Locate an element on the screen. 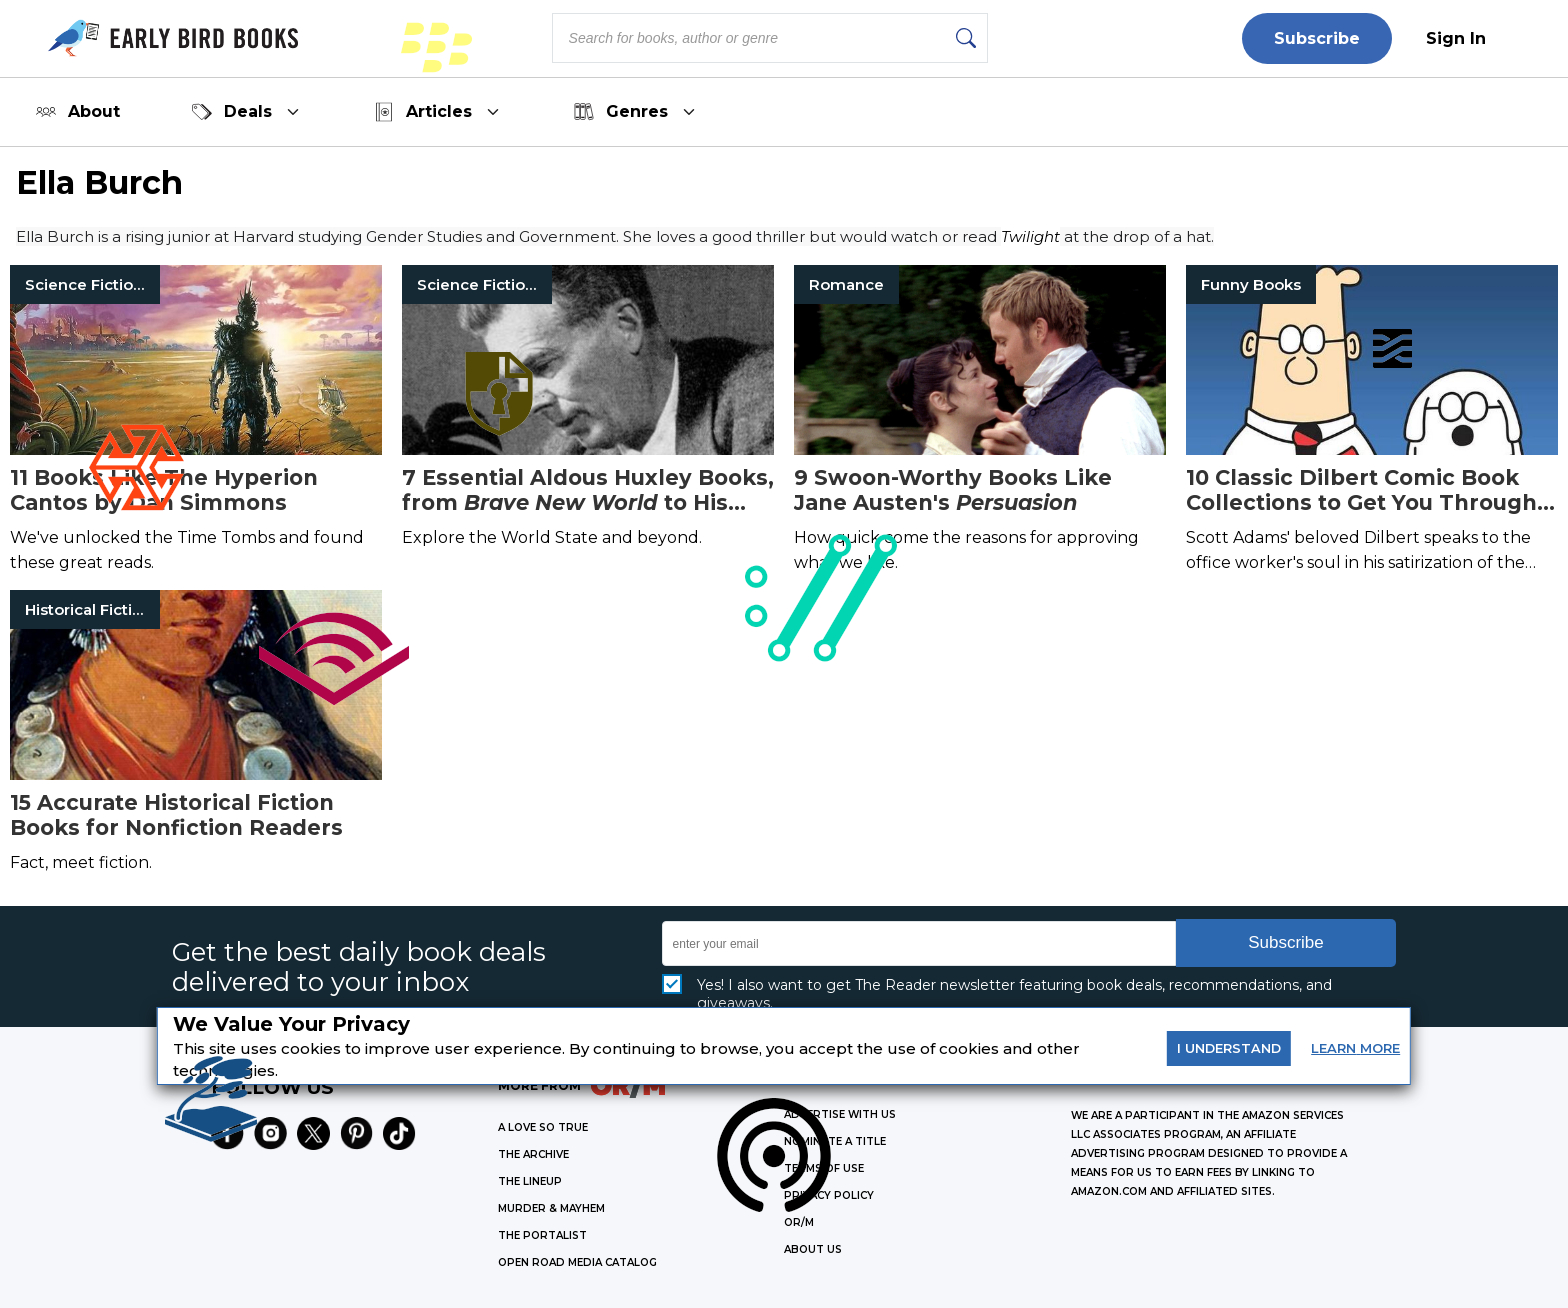 This screenshot has width=1568, height=1308. stimulus javascript framework logo is located at coordinates (1392, 348).